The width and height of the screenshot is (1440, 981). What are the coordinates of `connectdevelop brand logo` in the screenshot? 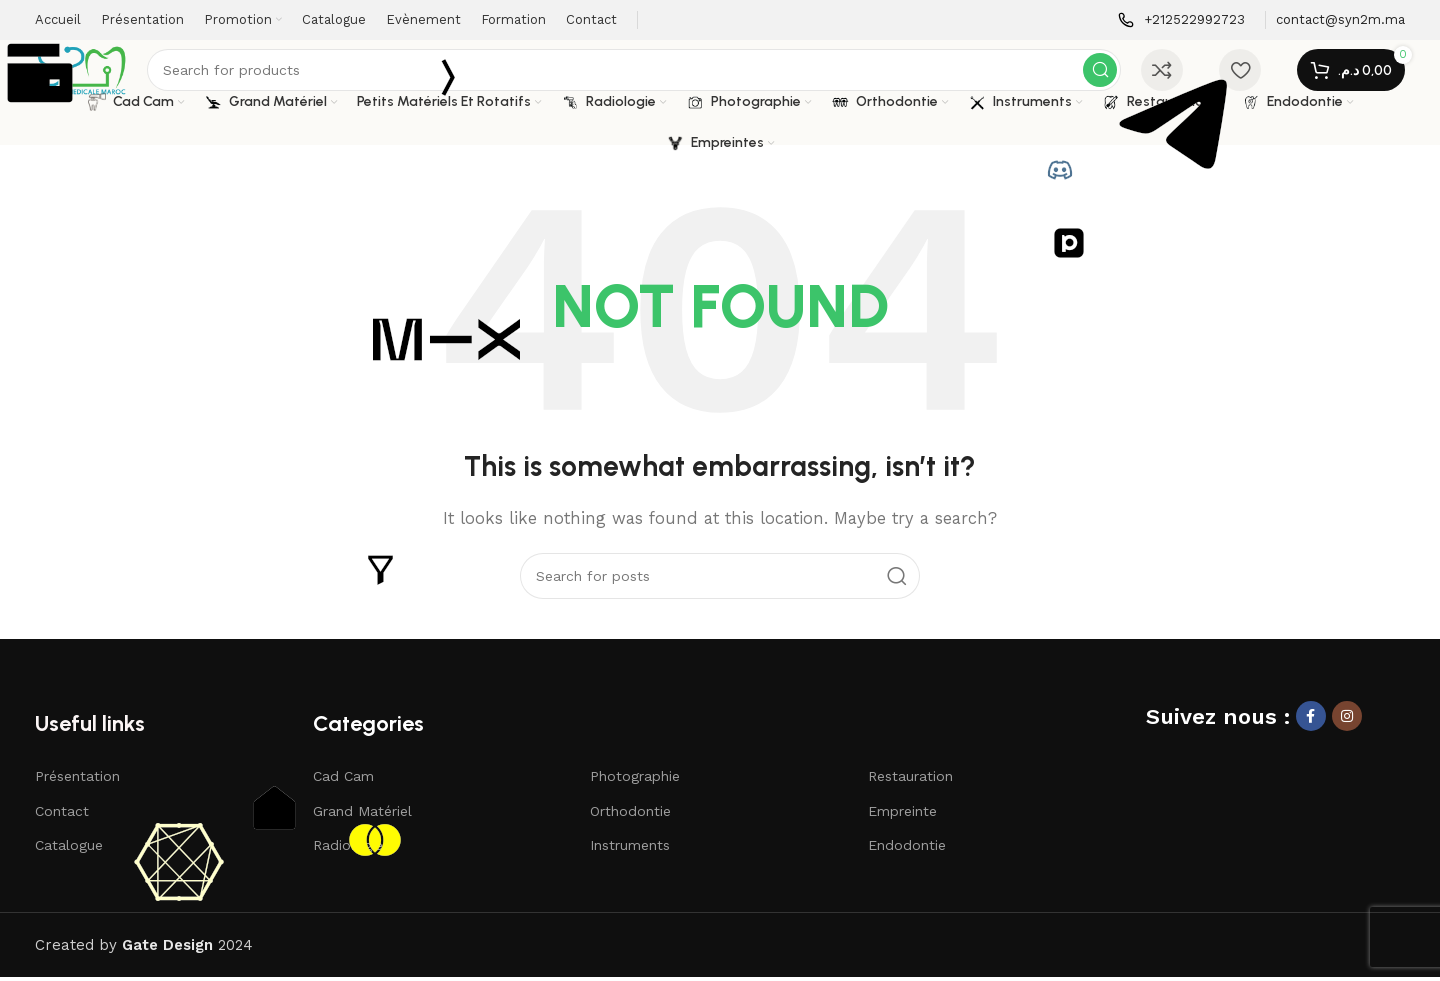 It's located at (179, 862).